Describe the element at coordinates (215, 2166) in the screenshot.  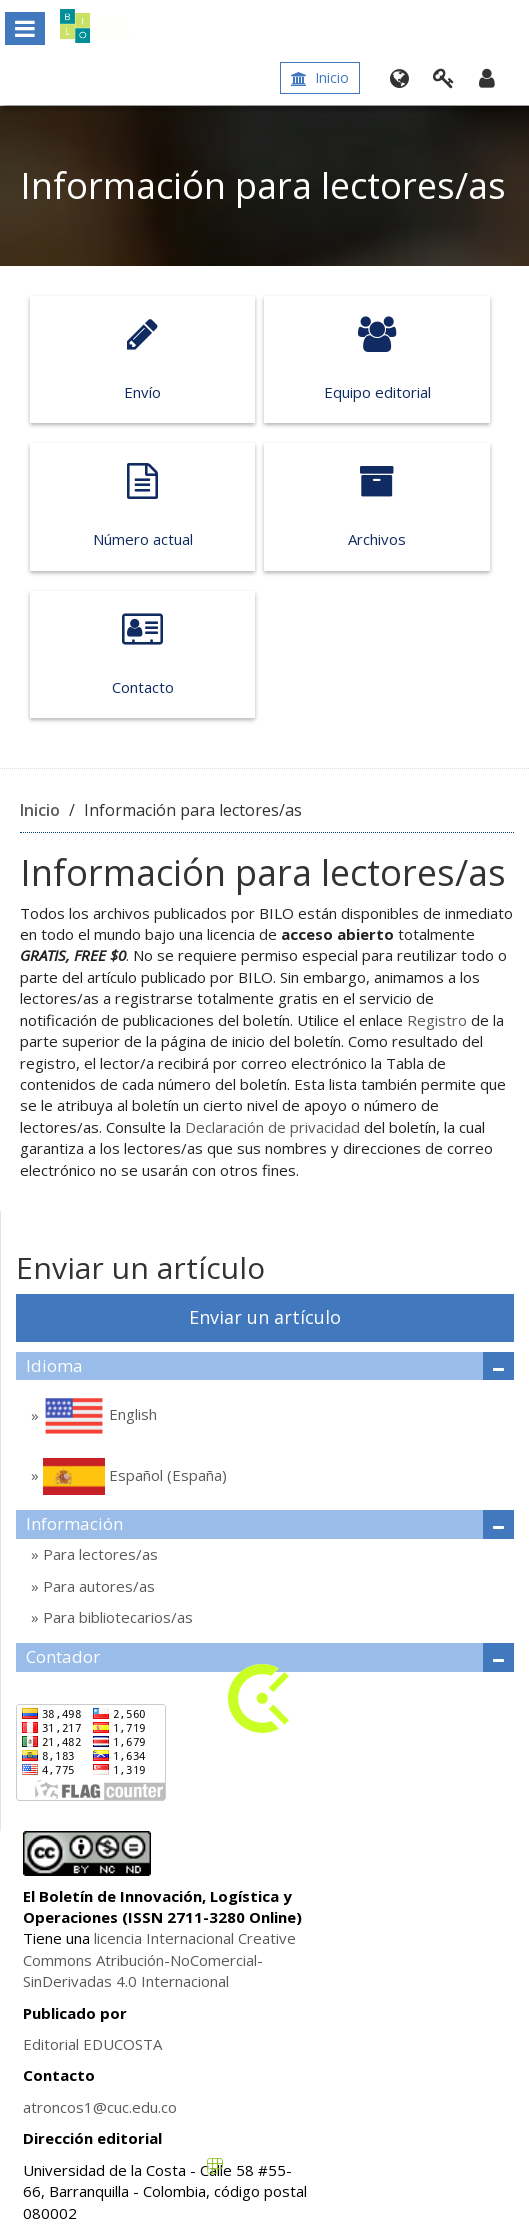
I see `open Polywork profile` at that location.